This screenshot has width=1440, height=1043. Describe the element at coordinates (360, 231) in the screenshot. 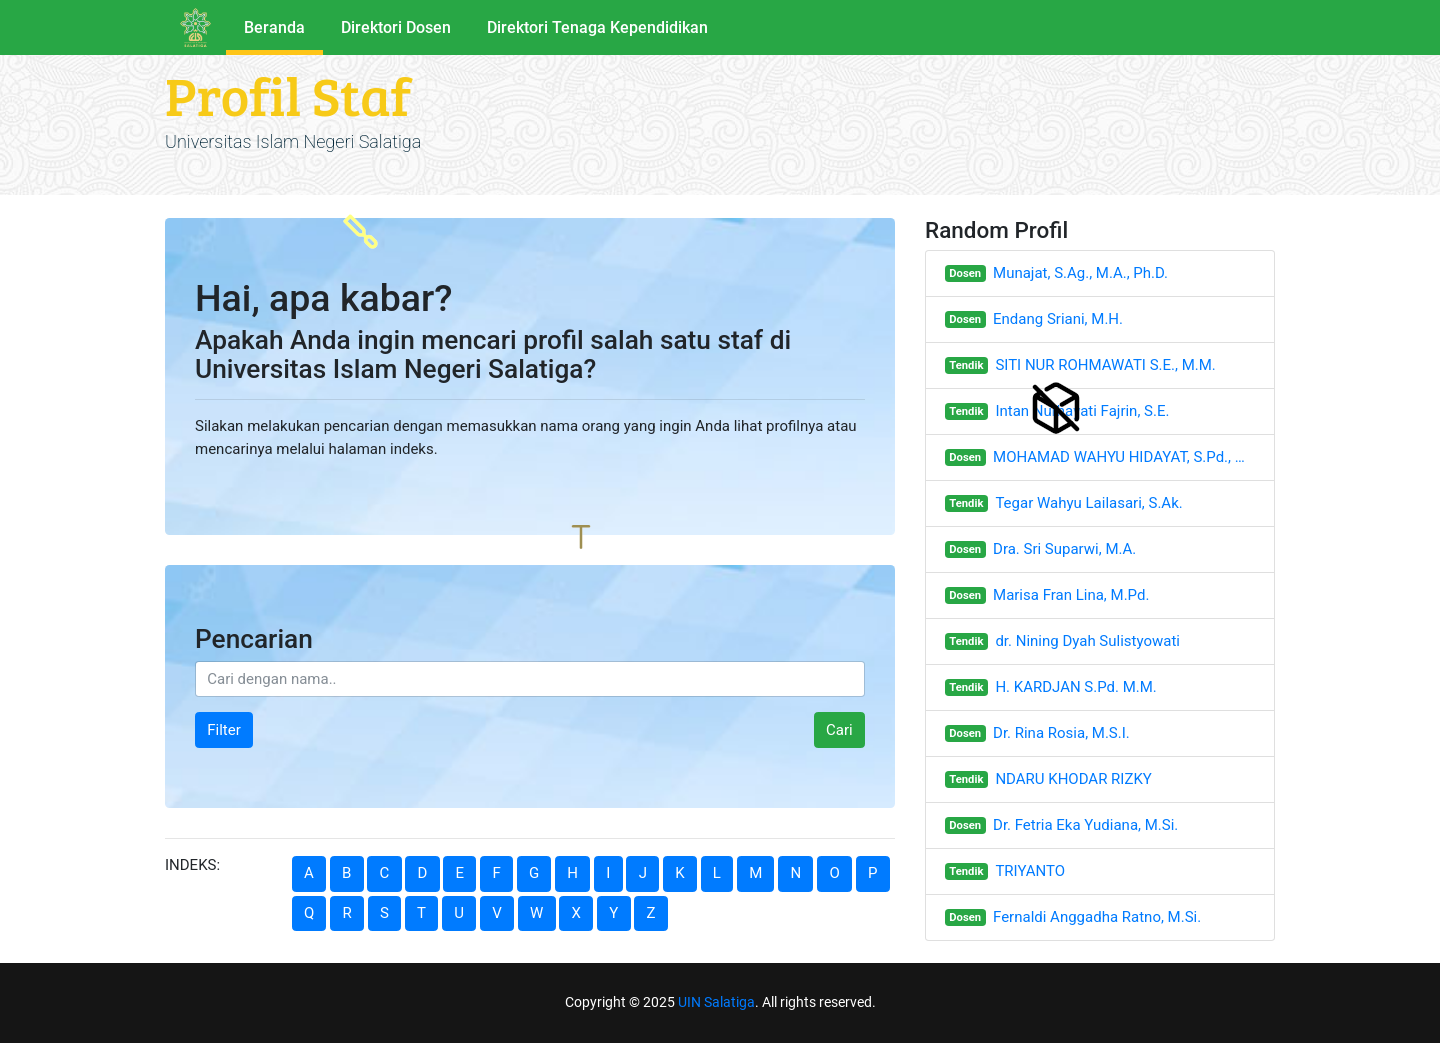

I see `access sculpting or carving tools` at that location.